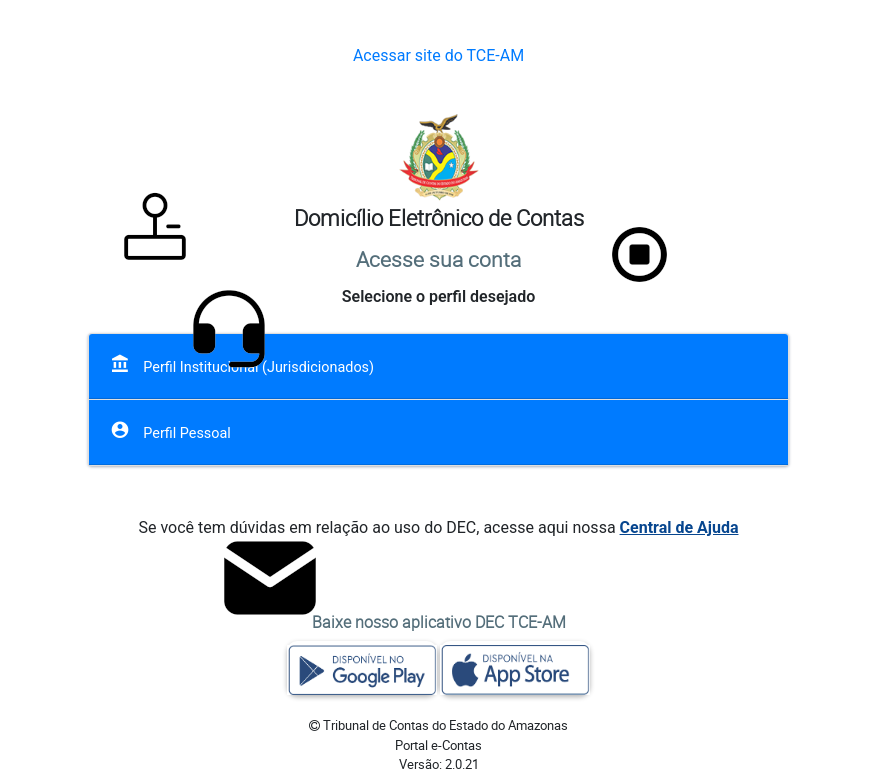 The width and height of the screenshot is (877, 775). What do you see at coordinates (639, 254) in the screenshot?
I see `stop media playback` at bounding box center [639, 254].